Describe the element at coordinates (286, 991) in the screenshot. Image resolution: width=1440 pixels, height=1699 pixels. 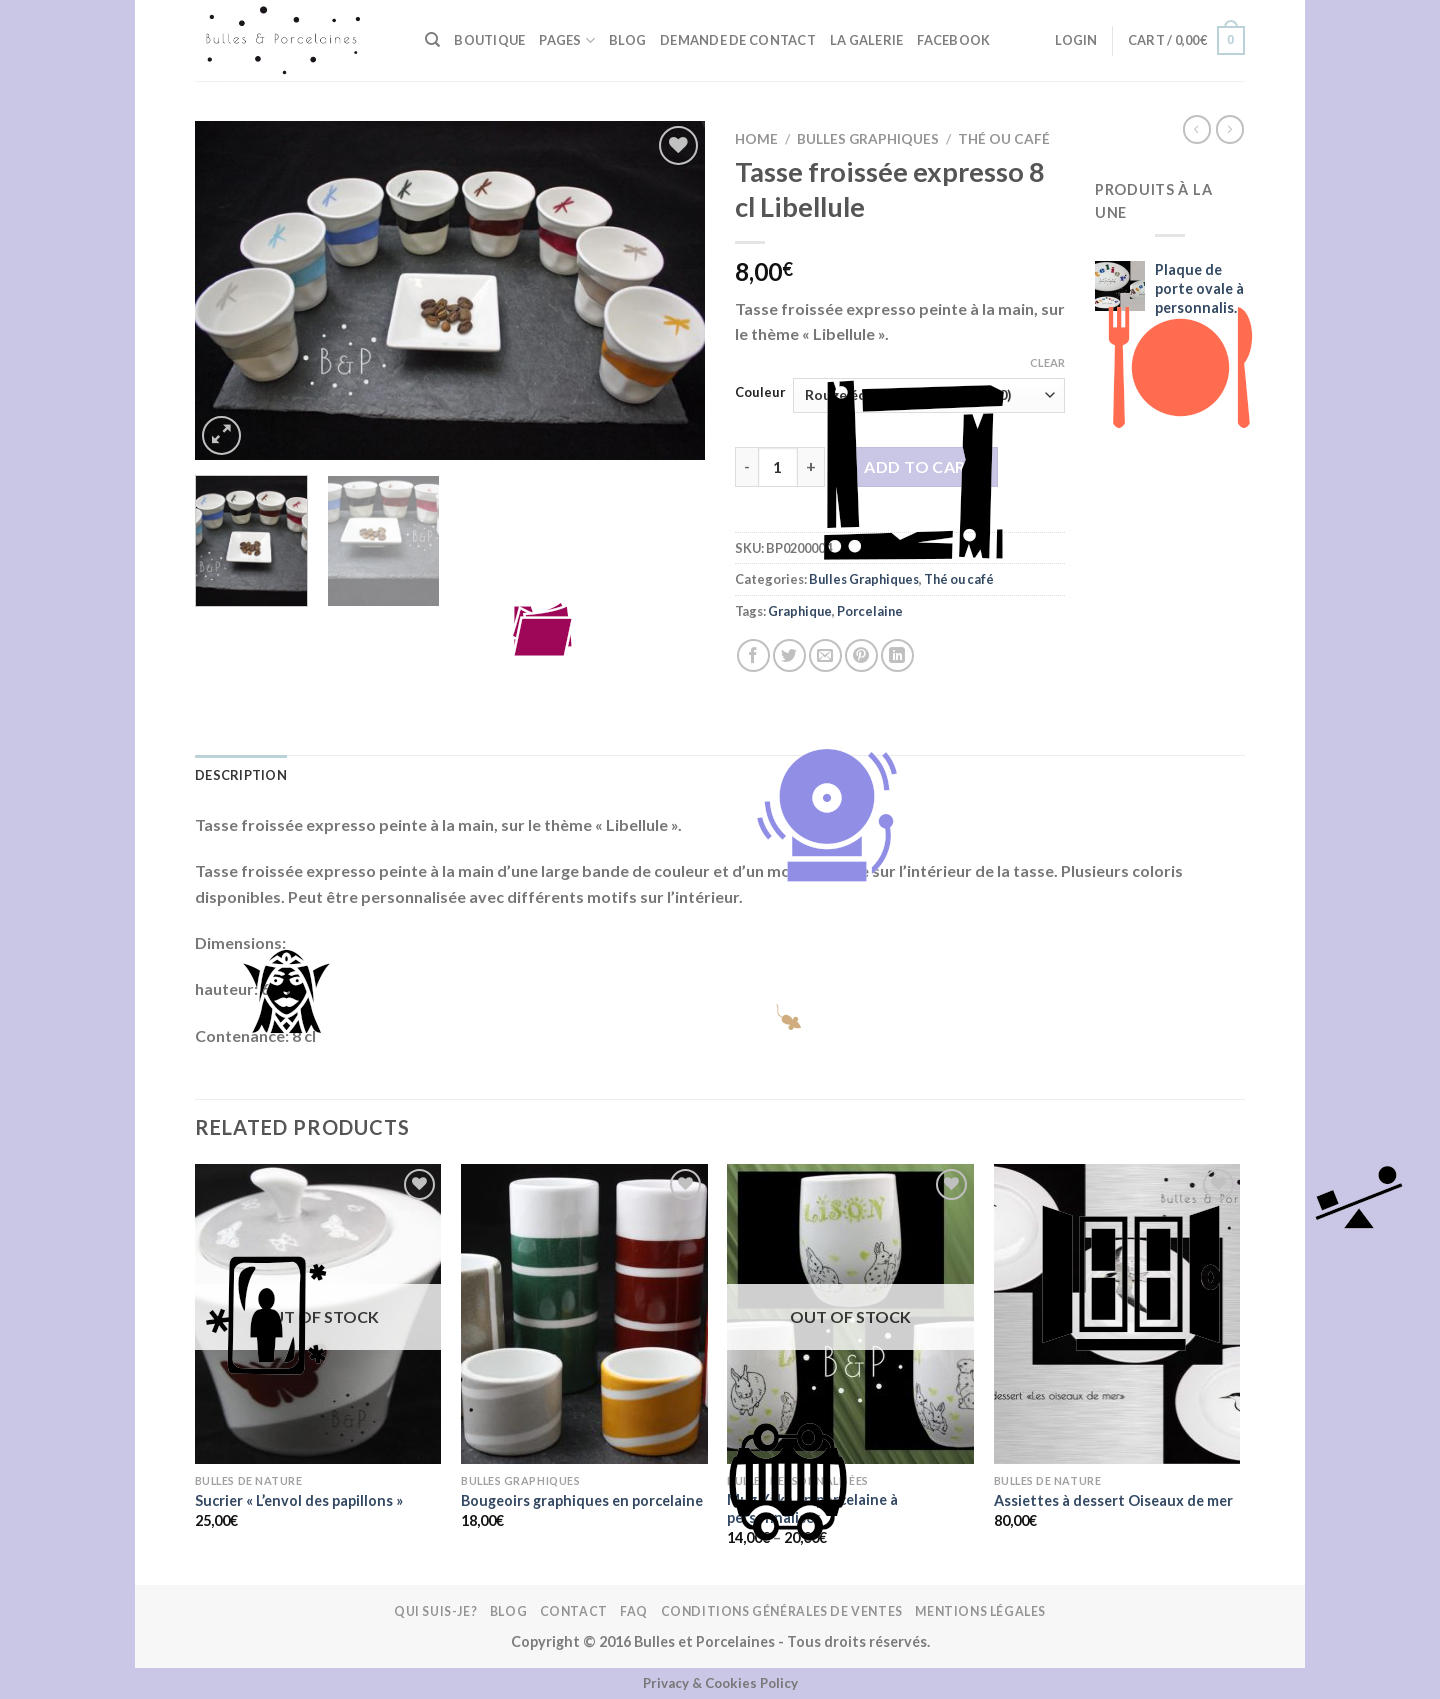
I see `select female elf character` at that location.